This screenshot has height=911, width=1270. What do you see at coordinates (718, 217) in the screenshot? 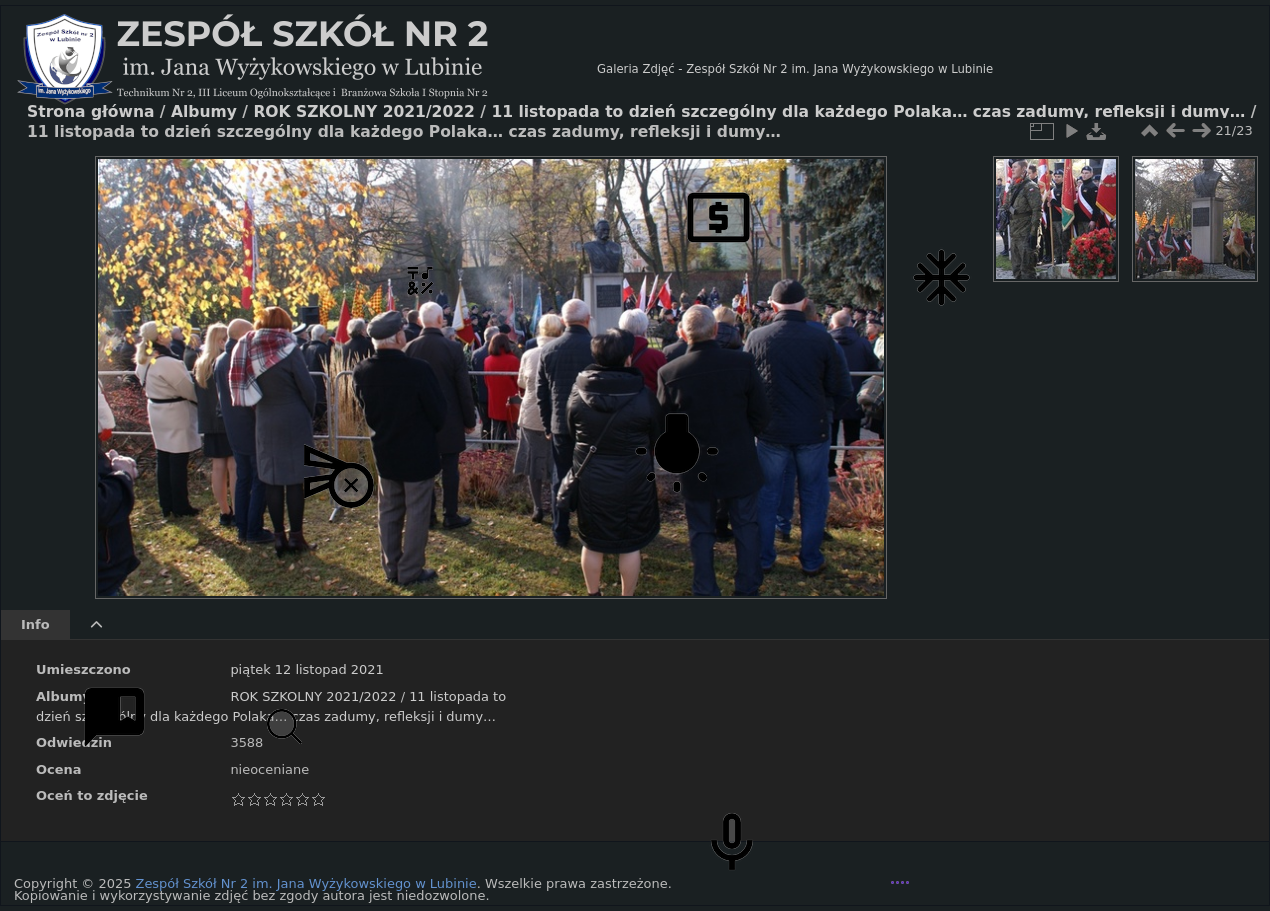
I see `find nearby ATMs or cash machines` at bounding box center [718, 217].